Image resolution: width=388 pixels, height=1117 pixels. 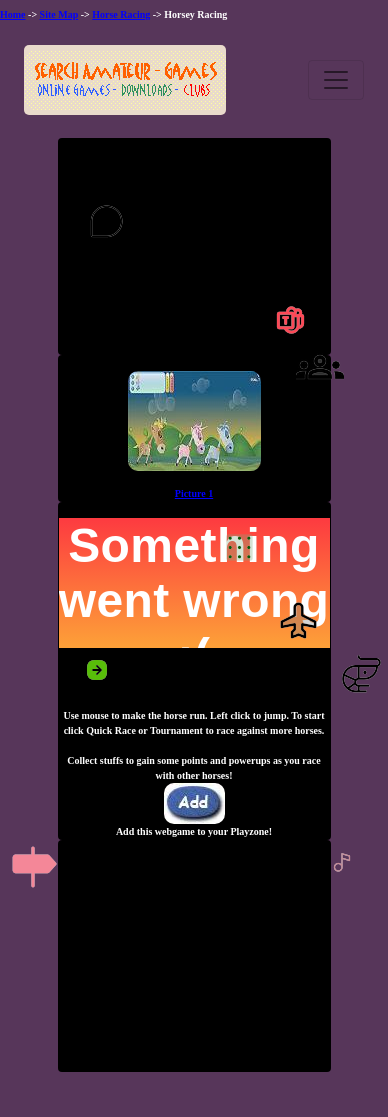 I want to click on view or manage groups, so click(x=320, y=367).